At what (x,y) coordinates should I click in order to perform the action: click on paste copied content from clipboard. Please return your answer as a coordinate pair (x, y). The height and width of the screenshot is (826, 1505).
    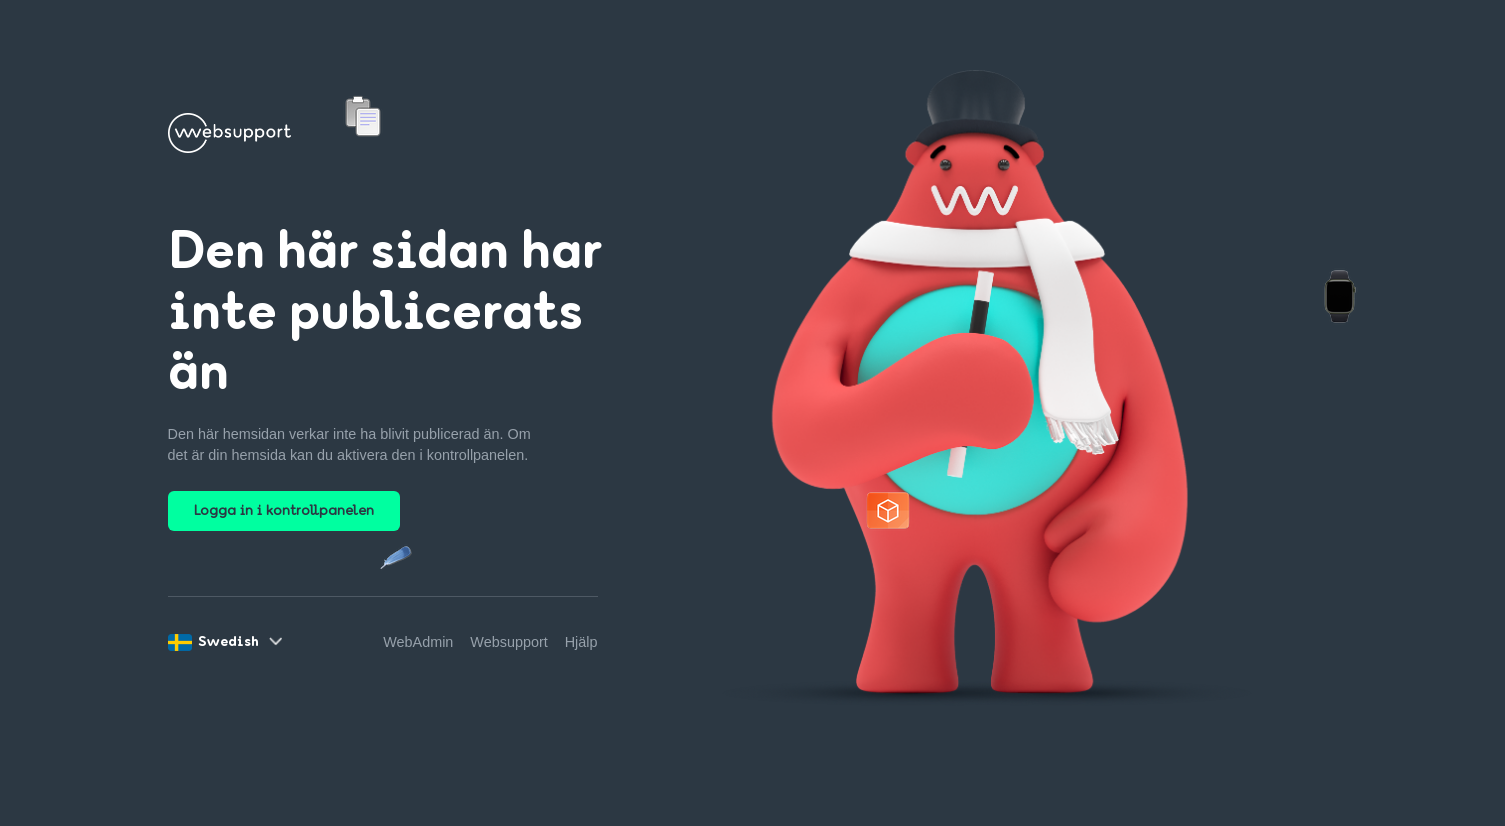
    Looking at the image, I should click on (363, 116).